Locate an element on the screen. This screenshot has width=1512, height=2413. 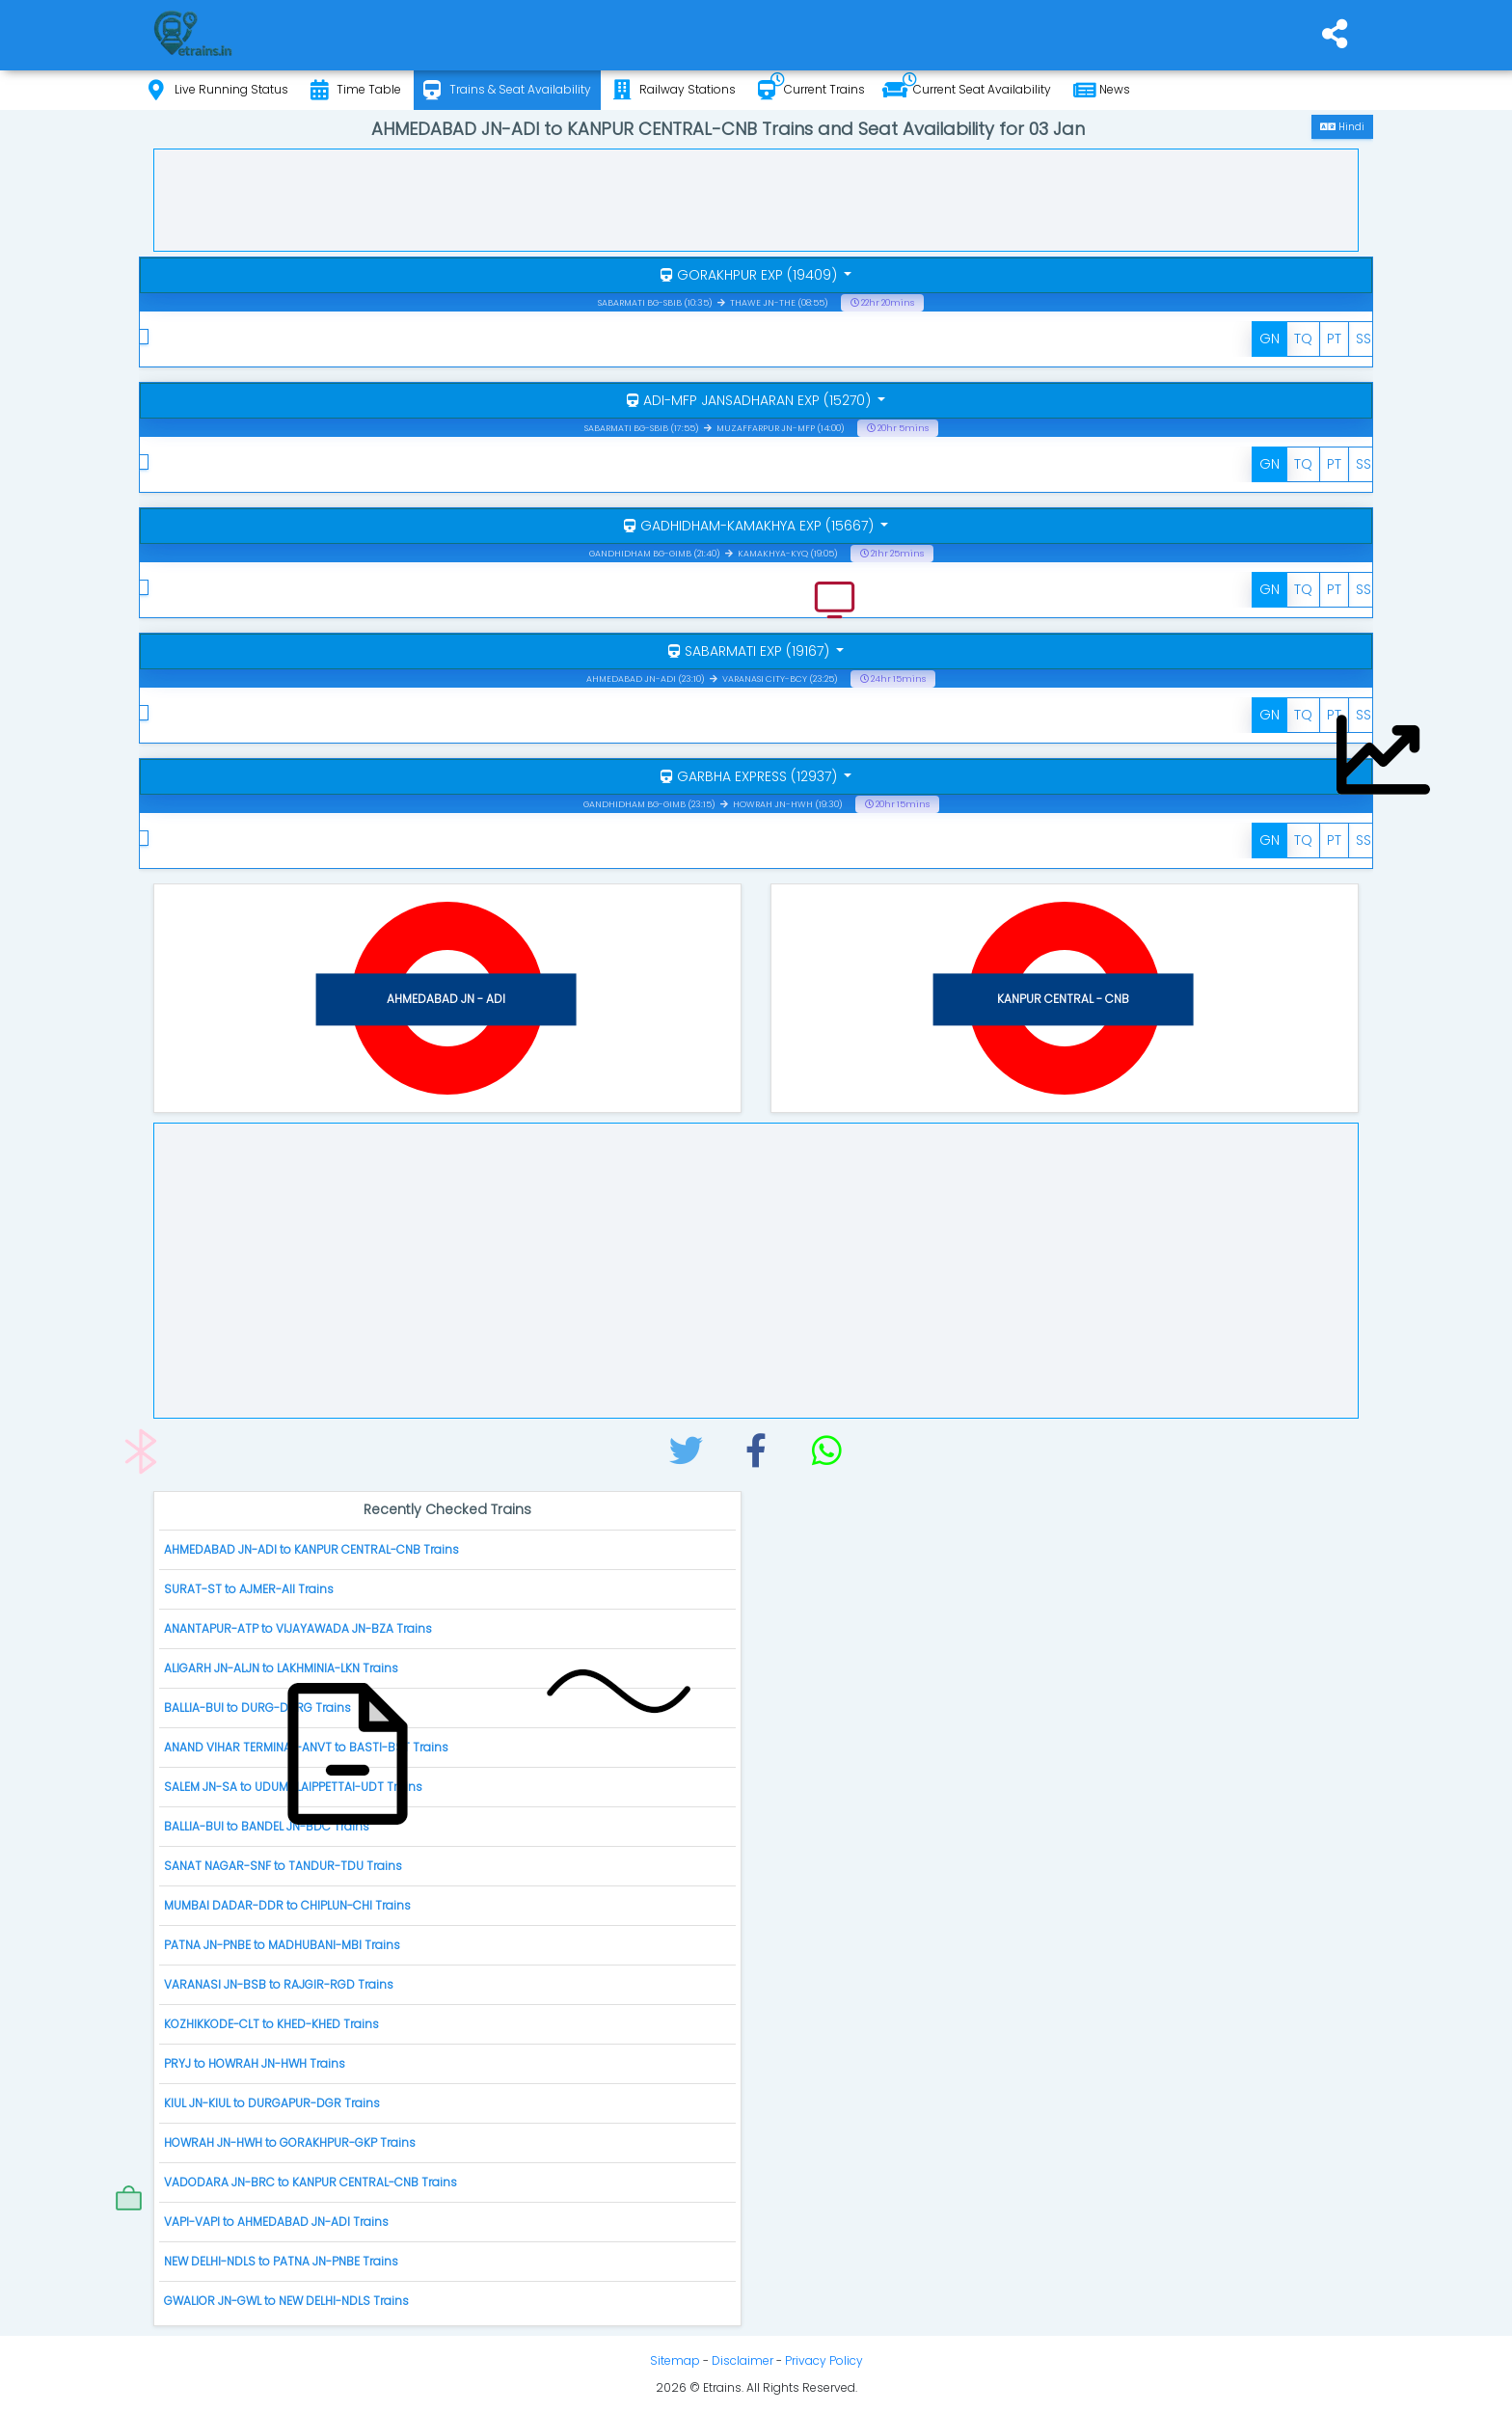
switch to desktop or monitor display is located at coordinates (834, 598).